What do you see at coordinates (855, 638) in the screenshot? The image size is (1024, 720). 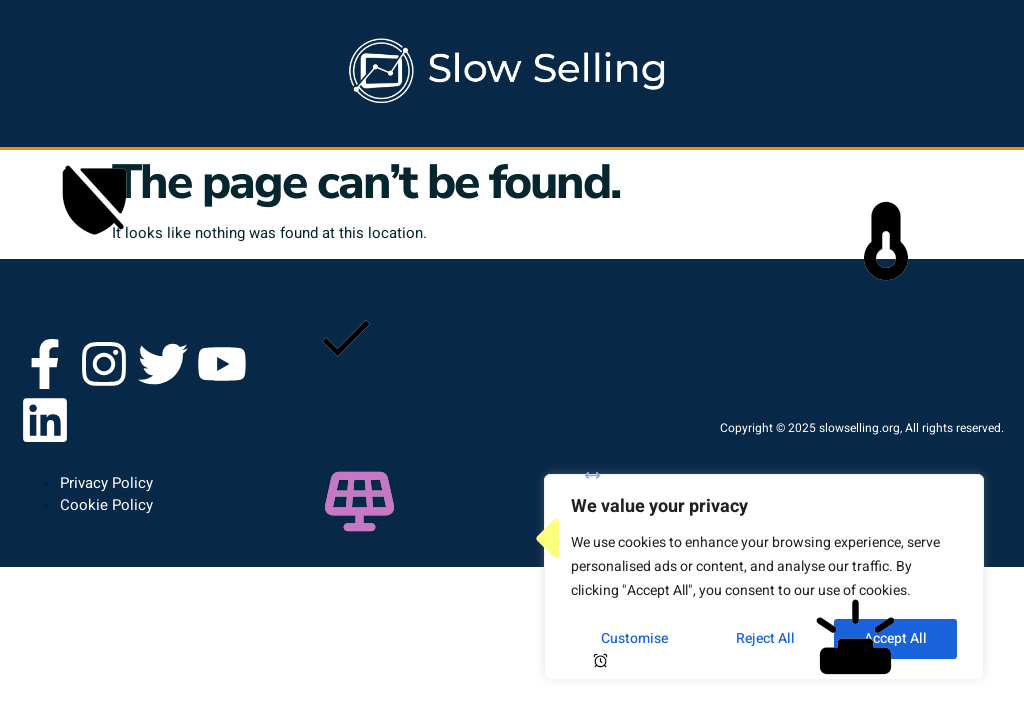 I see `indicates active land mine or explosive hazard` at bounding box center [855, 638].